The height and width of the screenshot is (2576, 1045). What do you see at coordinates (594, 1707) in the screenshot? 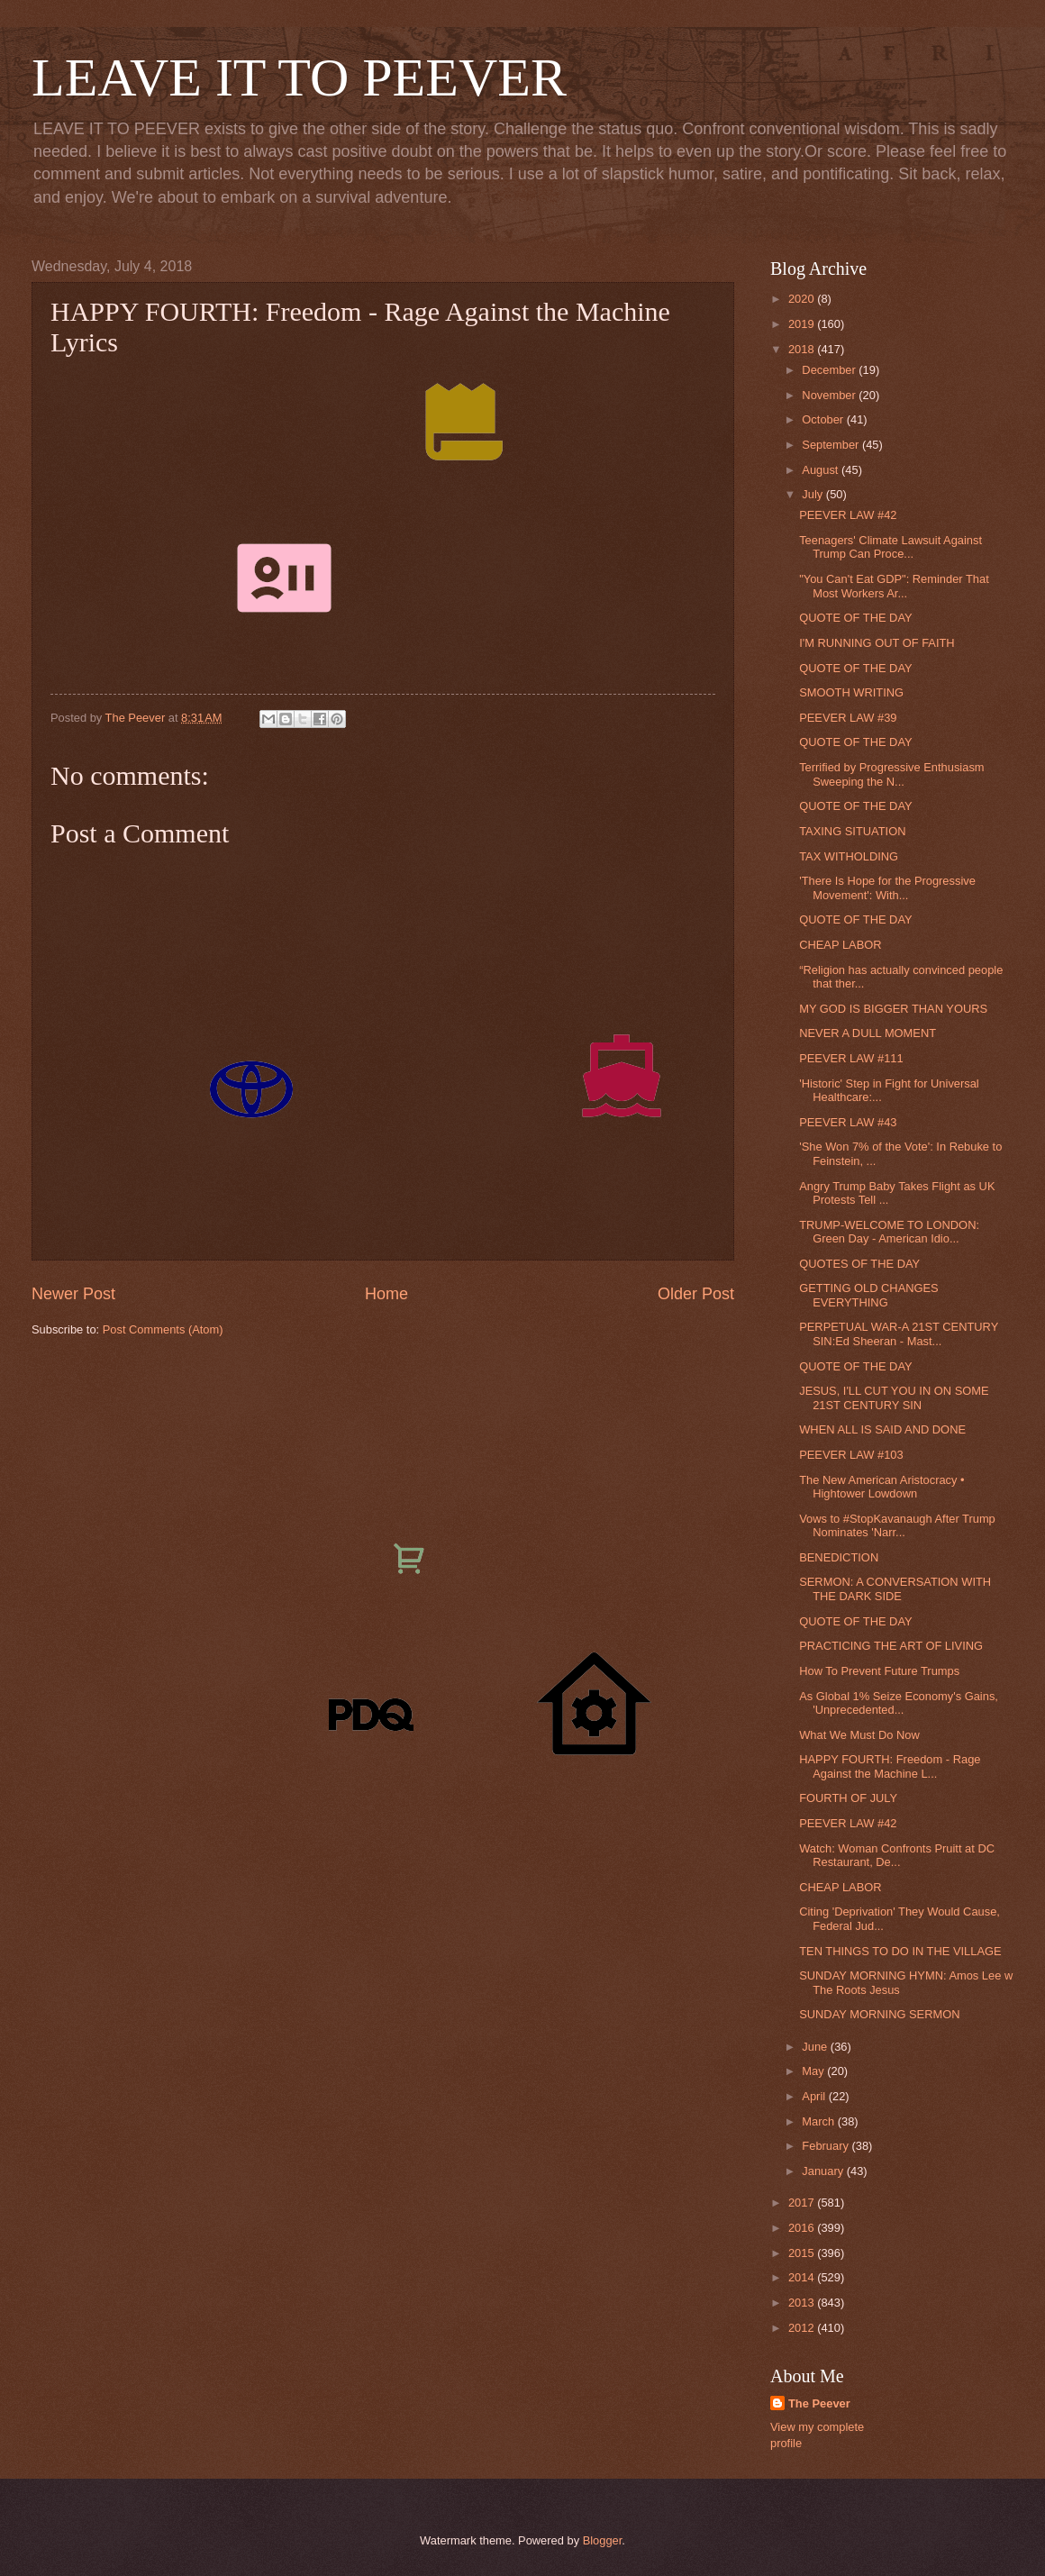
I see `access home settings` at bounding box center [594, 1707].